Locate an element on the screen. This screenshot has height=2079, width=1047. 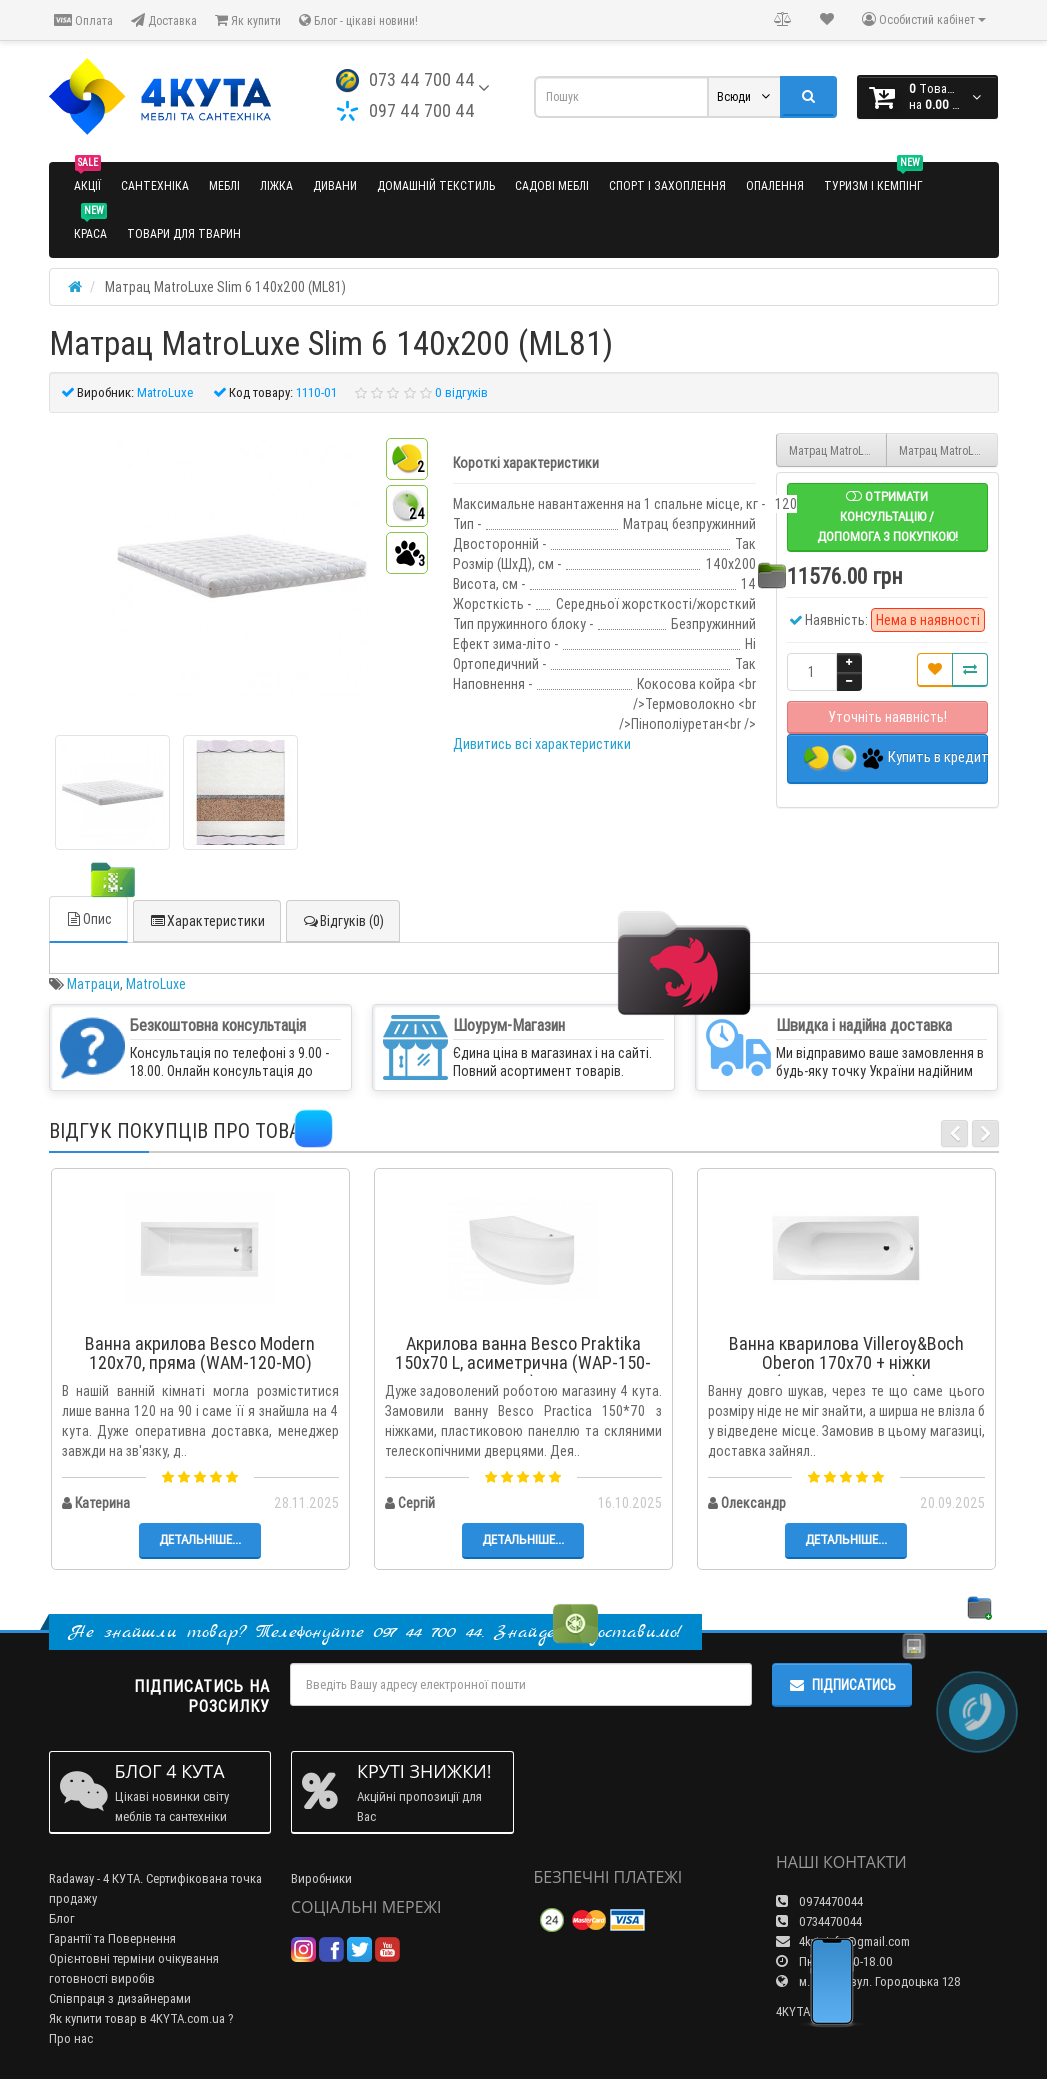
open NestJS project folder is located at coordinates (683, 966).